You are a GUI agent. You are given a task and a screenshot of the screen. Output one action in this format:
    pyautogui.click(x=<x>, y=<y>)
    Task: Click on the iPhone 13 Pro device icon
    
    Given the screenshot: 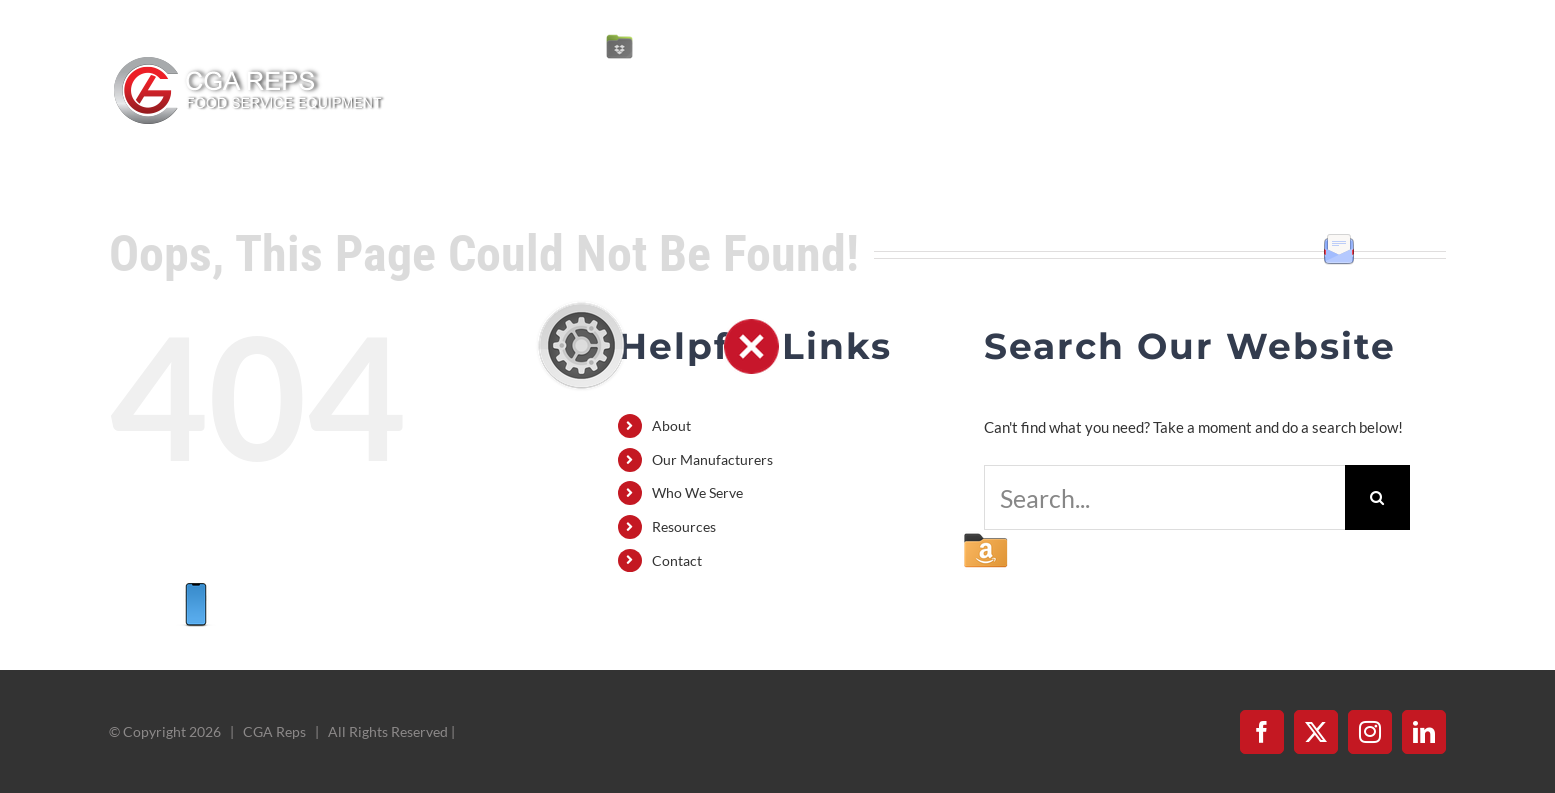 What is the action you would take?
    pyautogui.click(x=196, y=605)
    